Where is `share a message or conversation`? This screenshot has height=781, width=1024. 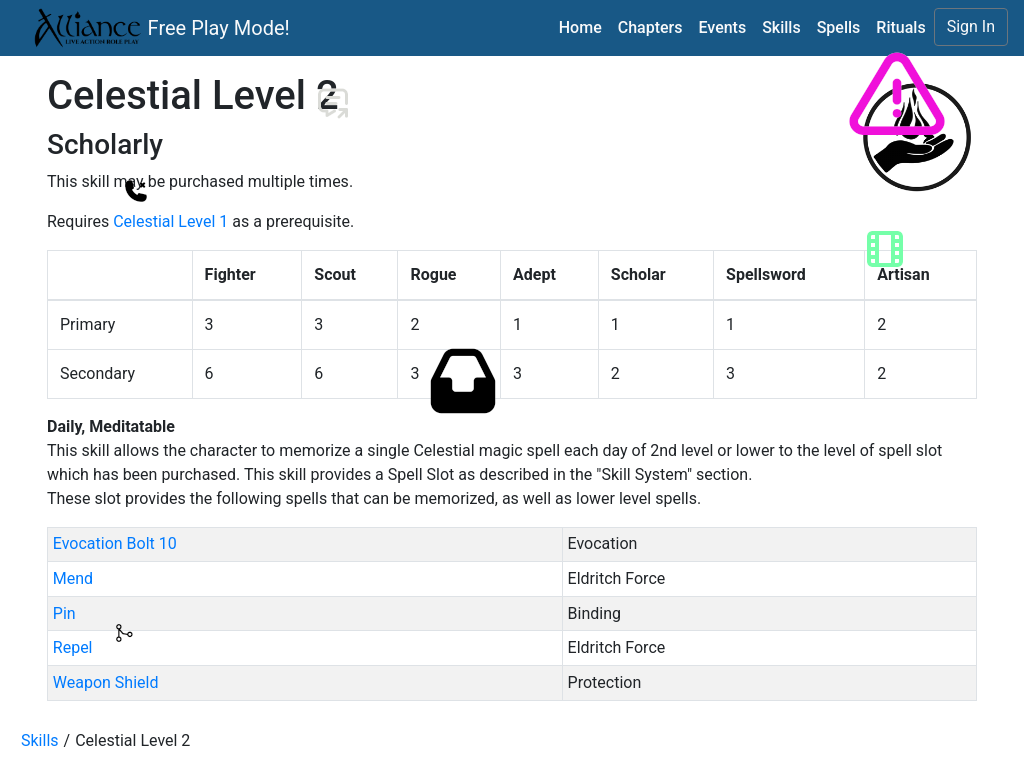
share a message or conversation is located at coordinates (333, 102).